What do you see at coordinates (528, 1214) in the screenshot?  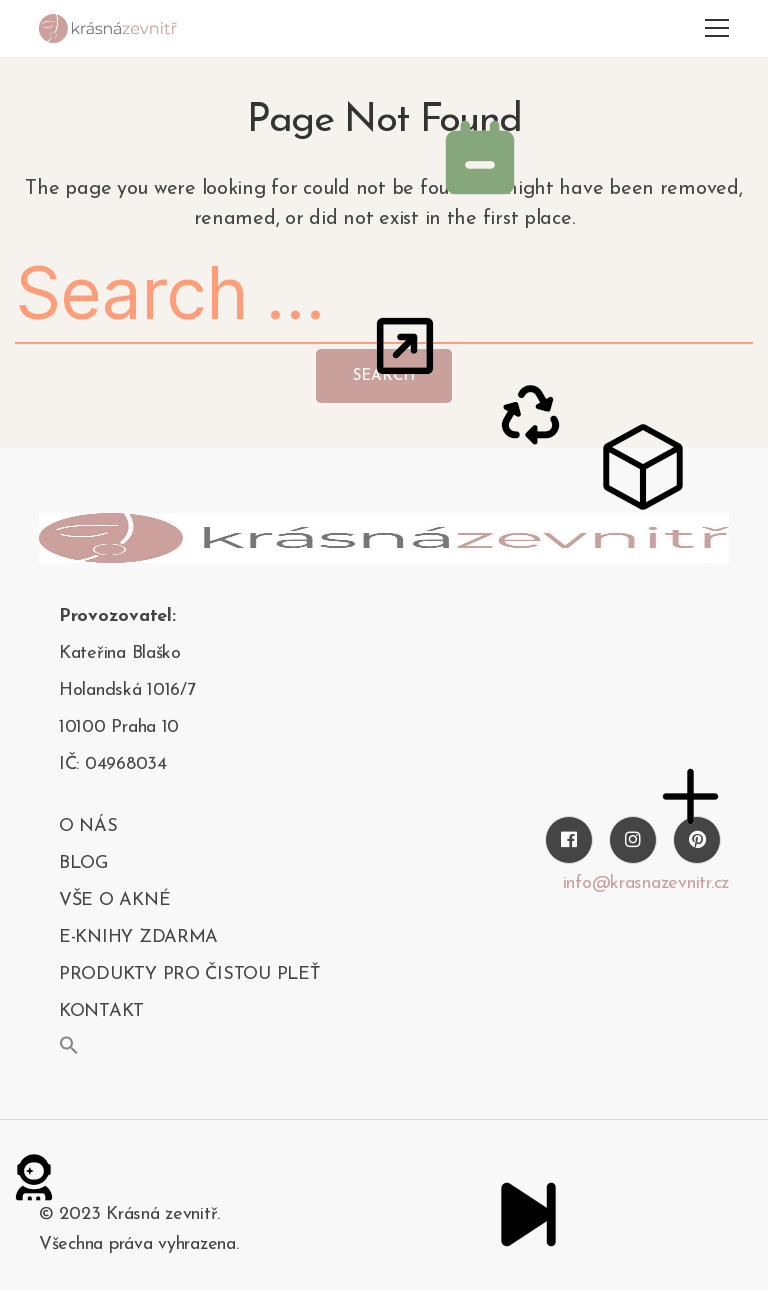 I see `skip to the next track` at bounding box center [528, 1214].